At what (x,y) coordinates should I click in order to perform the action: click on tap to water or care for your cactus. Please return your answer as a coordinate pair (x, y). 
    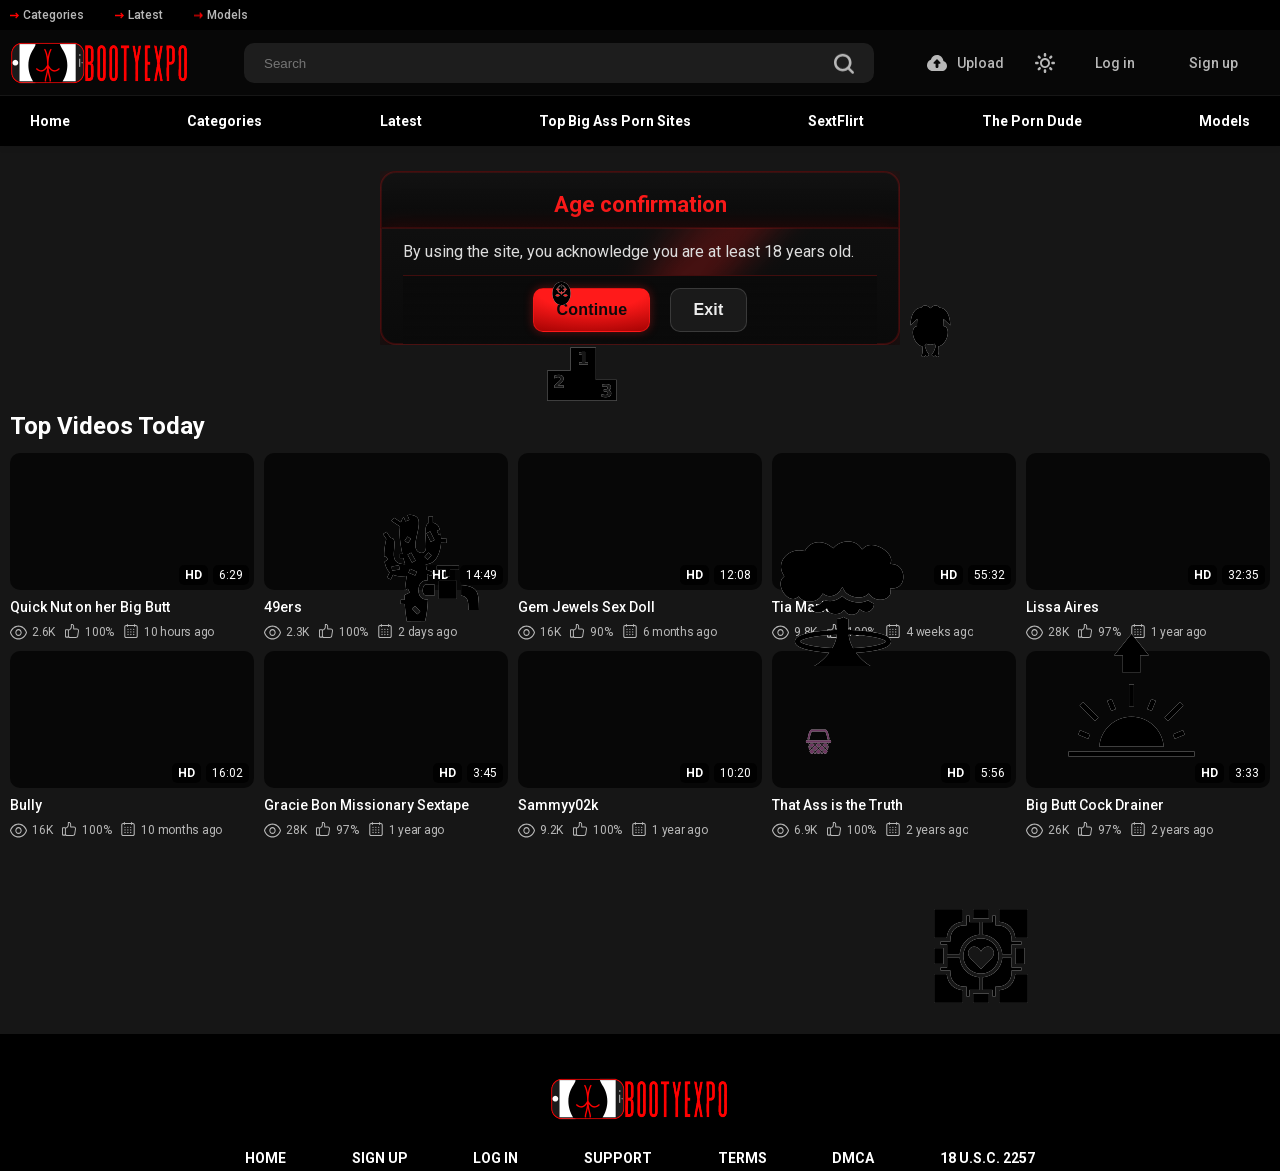
    Looking at the image, I should click on (431, 568).